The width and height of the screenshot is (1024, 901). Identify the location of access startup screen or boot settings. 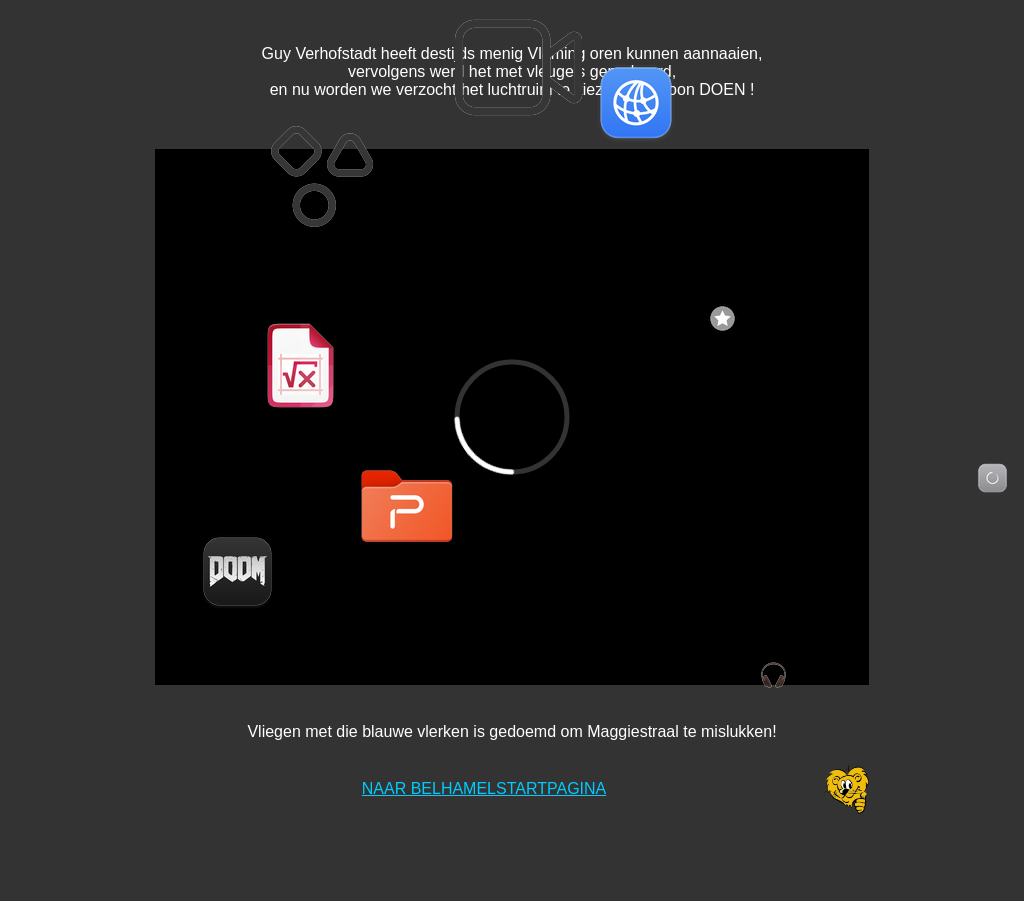
(992, 478).